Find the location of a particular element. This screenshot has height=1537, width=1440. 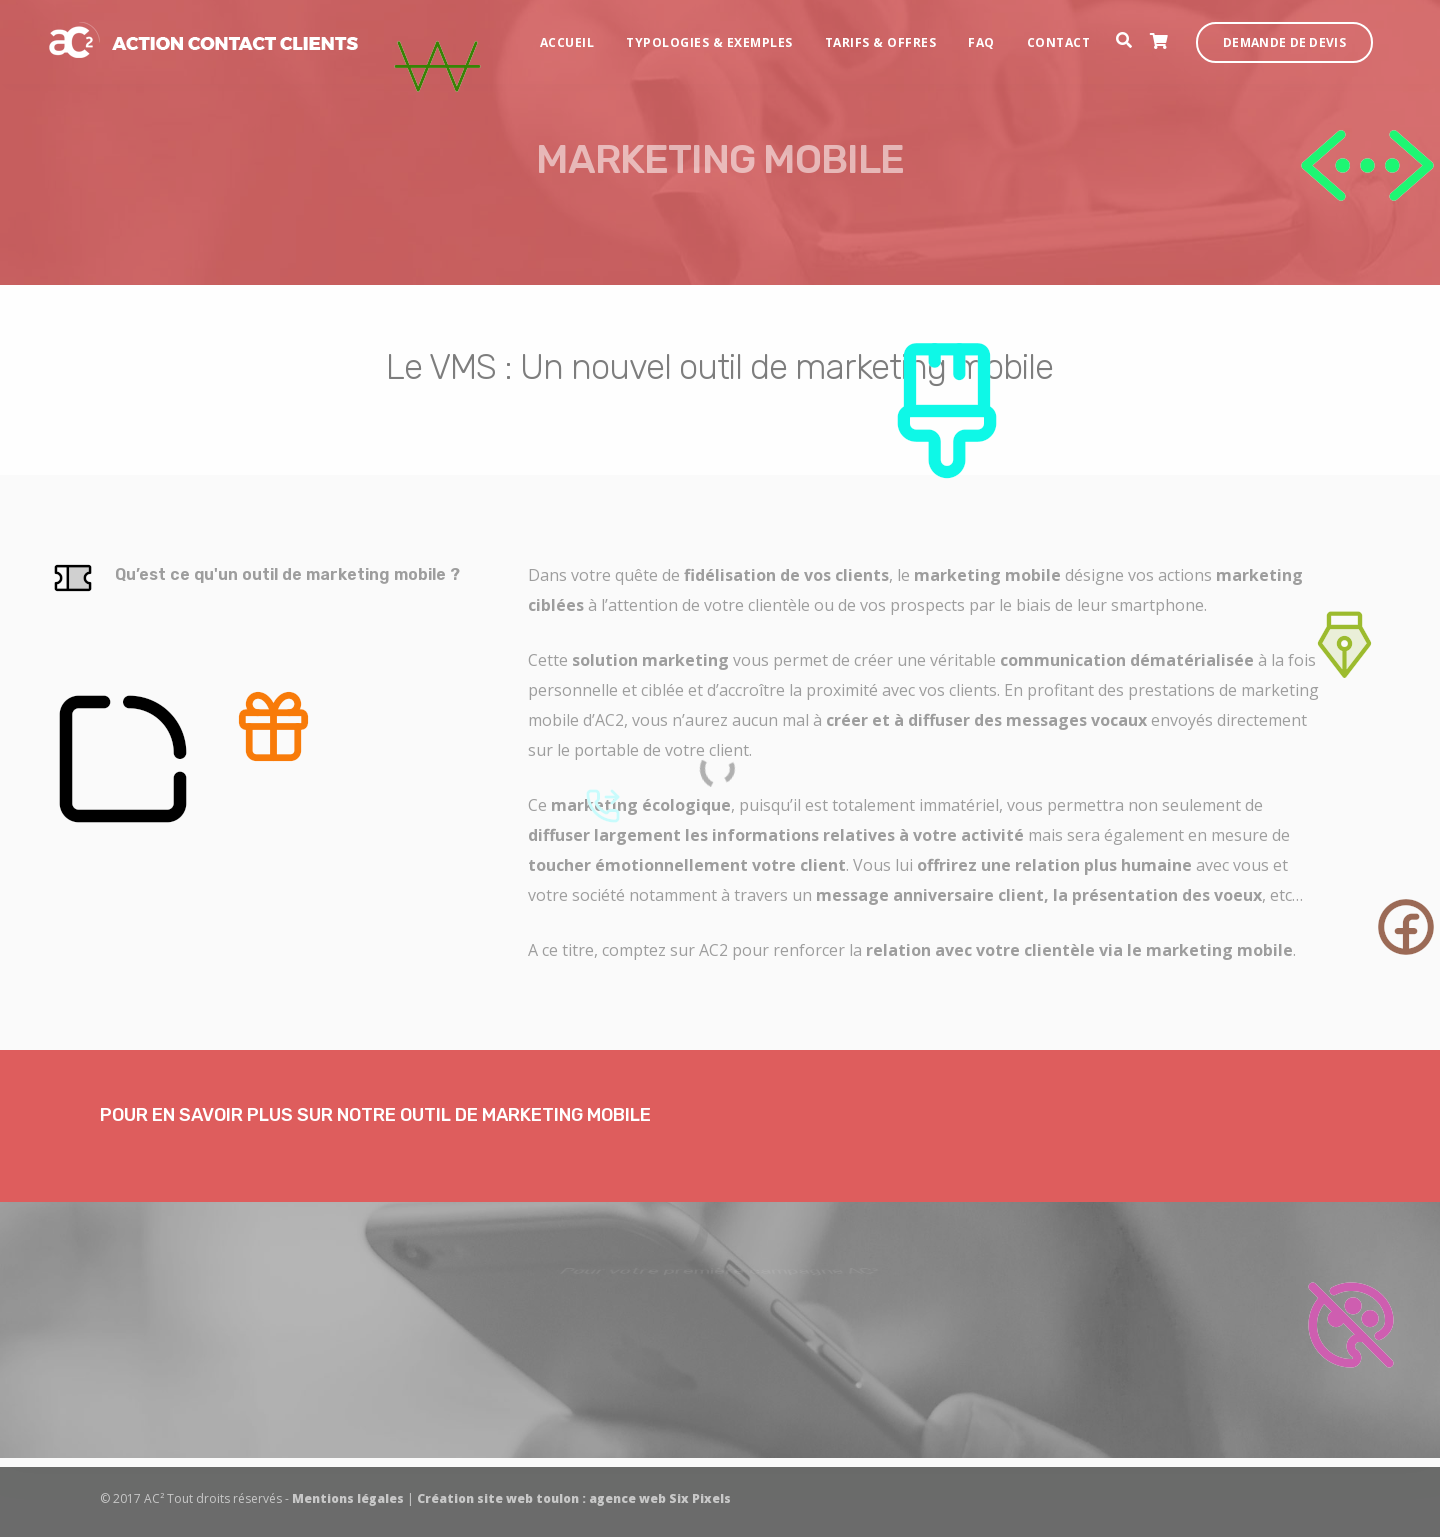

indicates south korean won currency is located at coordinates (437, 63).